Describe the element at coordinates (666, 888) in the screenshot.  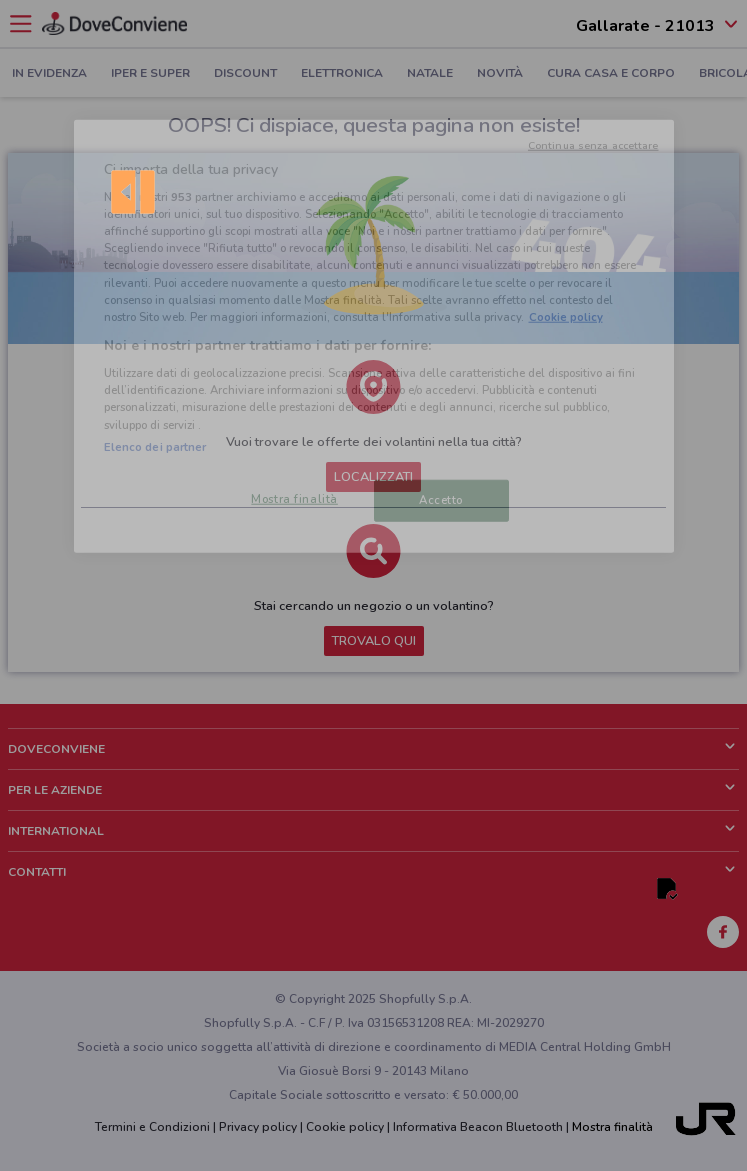
I see `file successfully uploaded or verified` at that location.